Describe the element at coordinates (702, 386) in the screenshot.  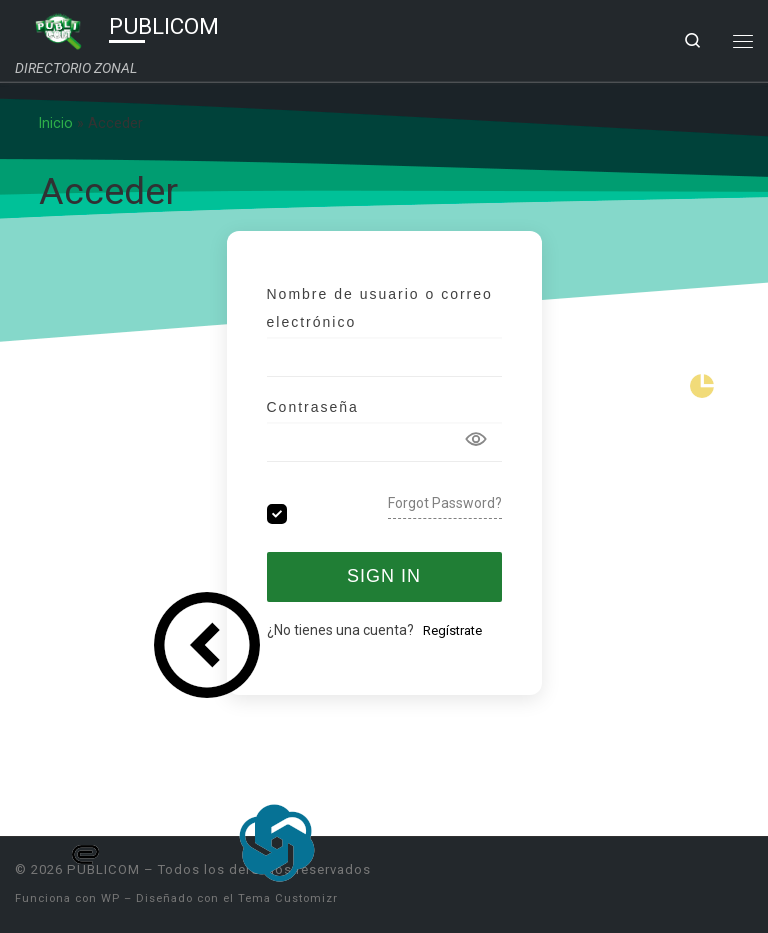
I see `view data breakdown or statistics` at that location.